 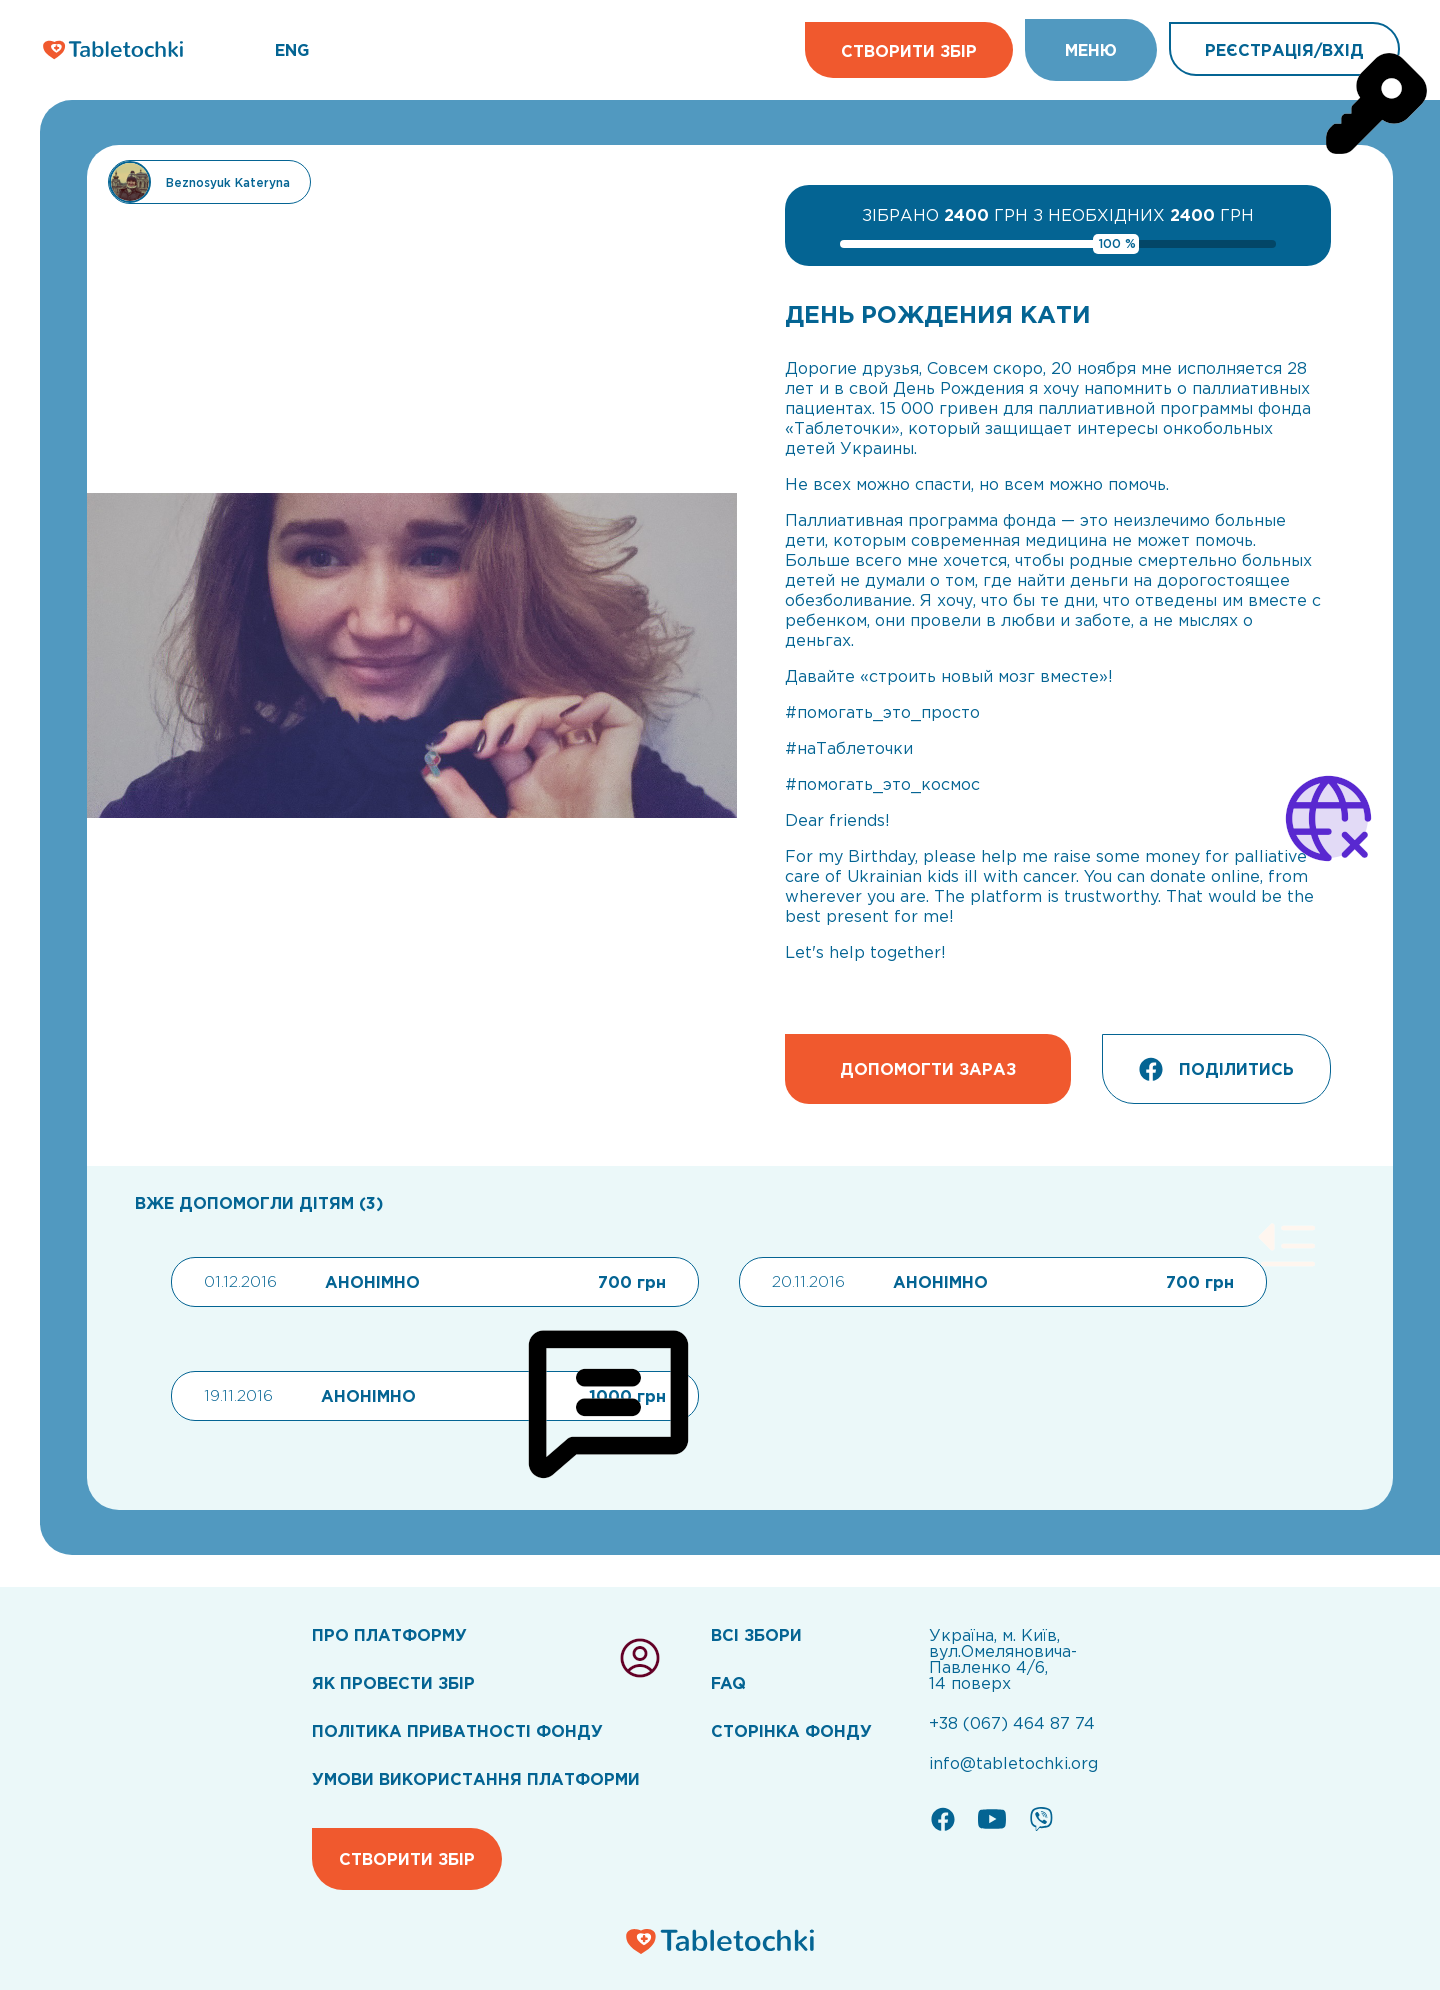 What do you see at coordinates (608, 1392) in the screenshot?
I see `open chat or messaging` at bounding box center [608, 1392].